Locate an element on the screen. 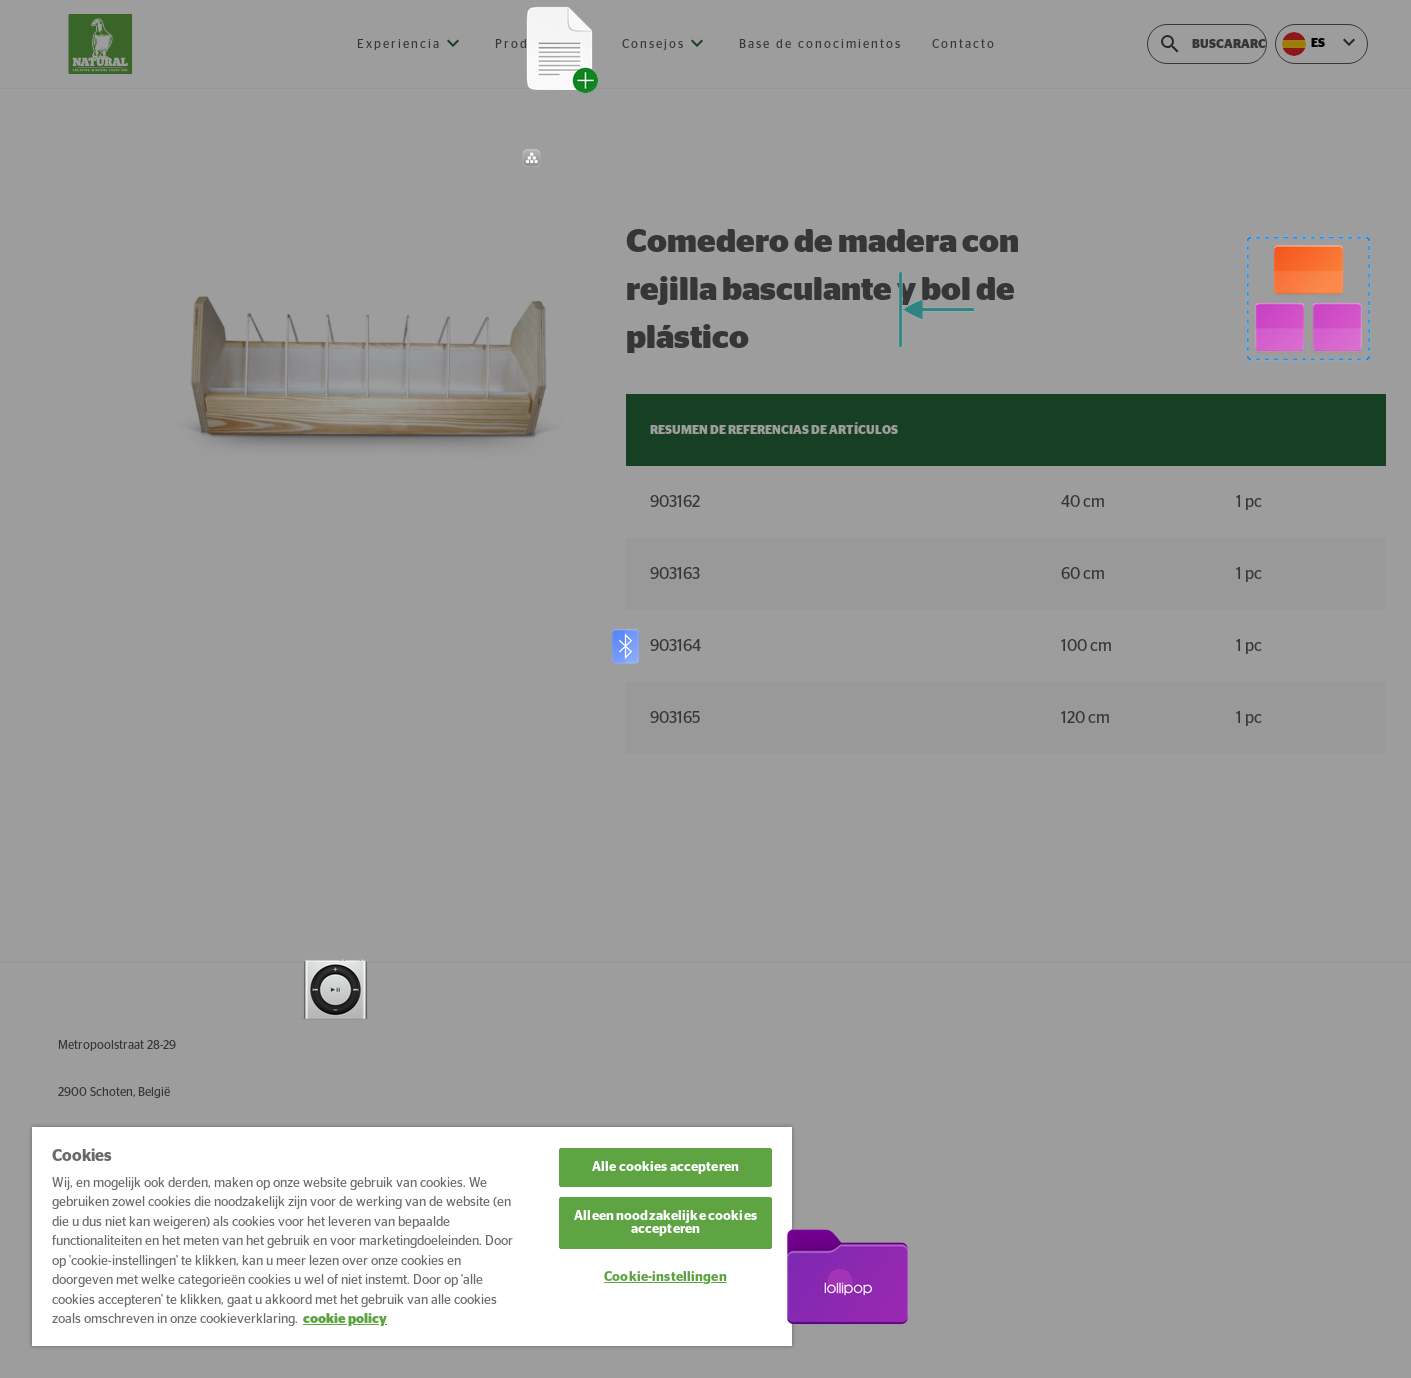  create a new text document is located at coordinates (559, 48).